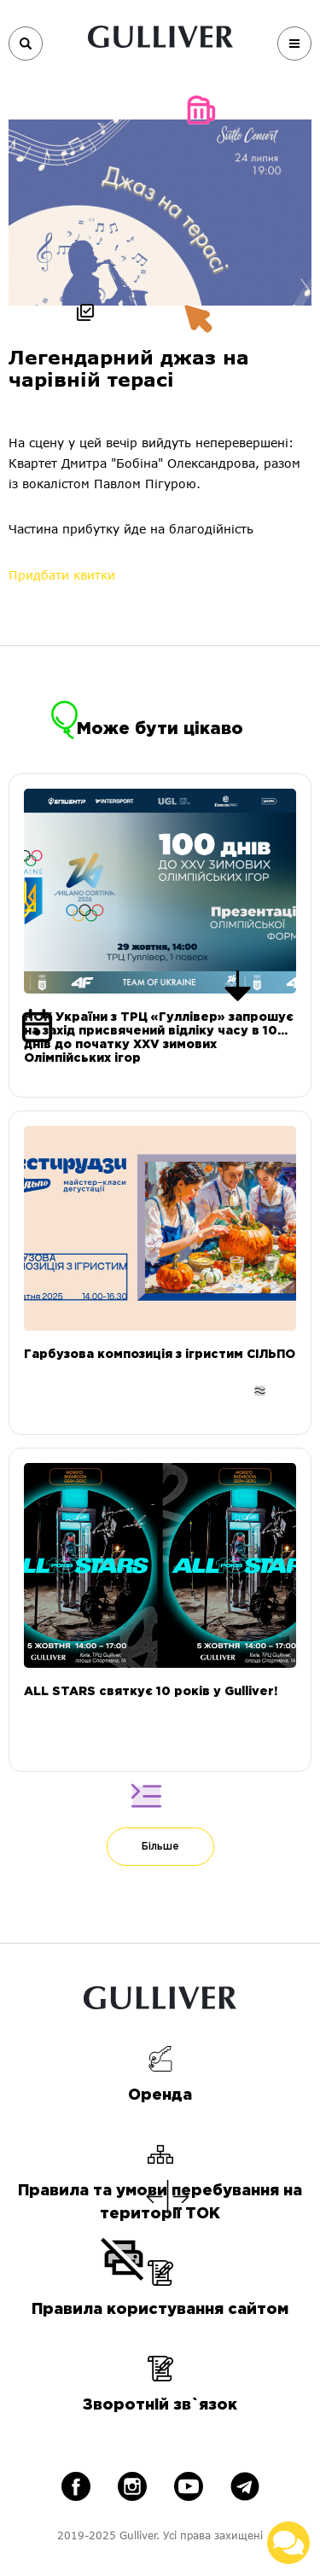 The image size is (320, 2576). Describe the element at coordinates (198, 318) in the screenshot. I see `cursor indicating selection mode` at that location.